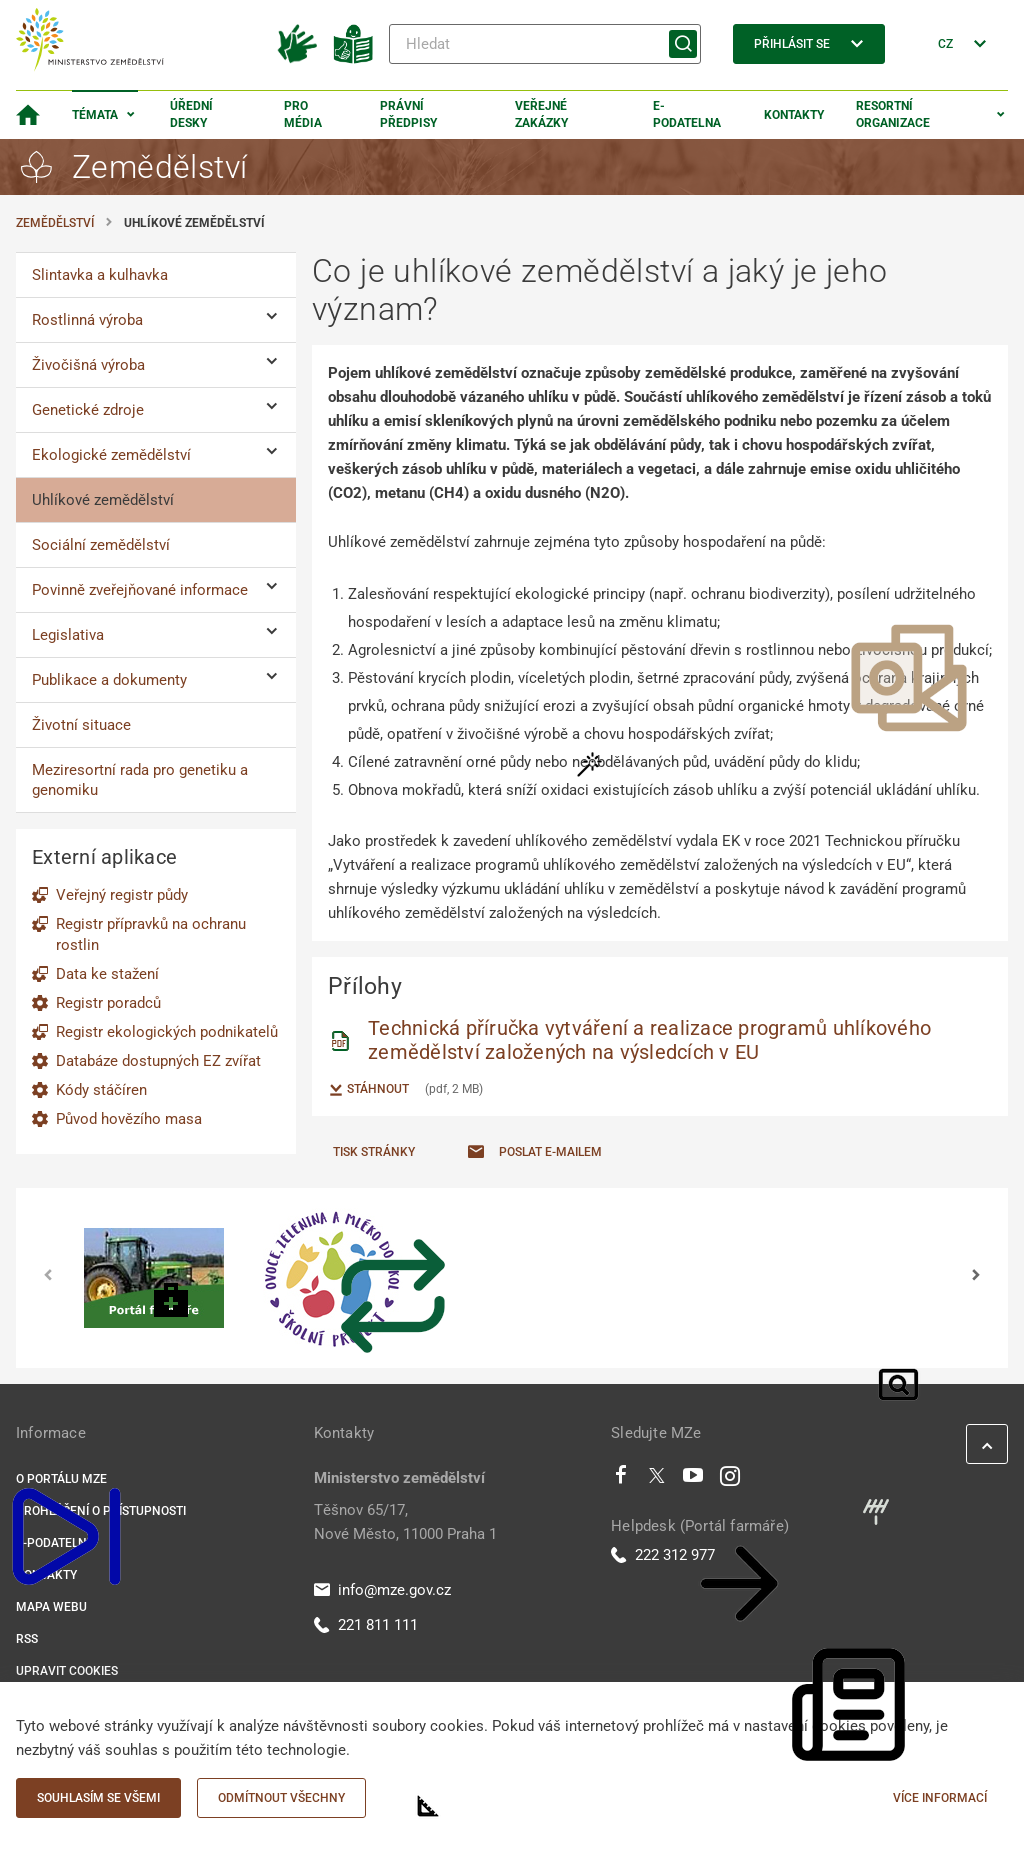 Image resolution: width=1024 pixels, height=1858 pixels. Describe the element at coordinates (909, 678) in the screenshot. I see `open microsoft outlook email app` at that location.